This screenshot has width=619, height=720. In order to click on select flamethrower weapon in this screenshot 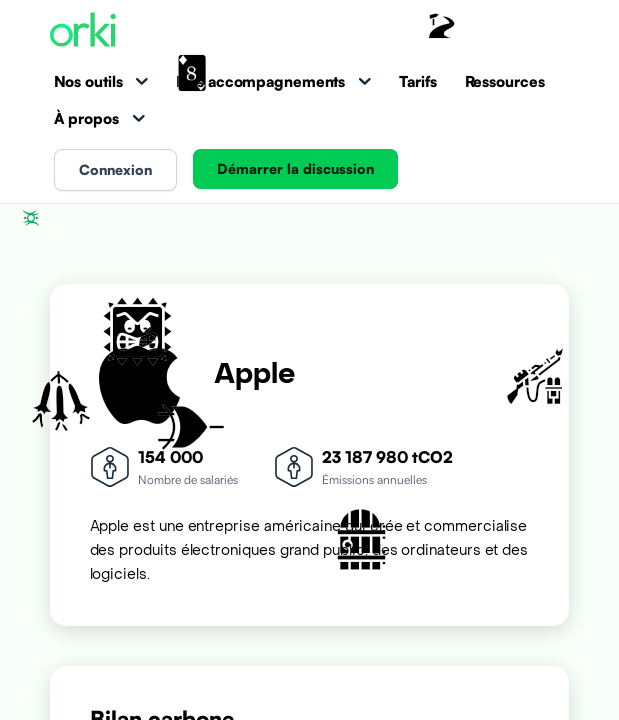, I will do `click(535, 376)`.